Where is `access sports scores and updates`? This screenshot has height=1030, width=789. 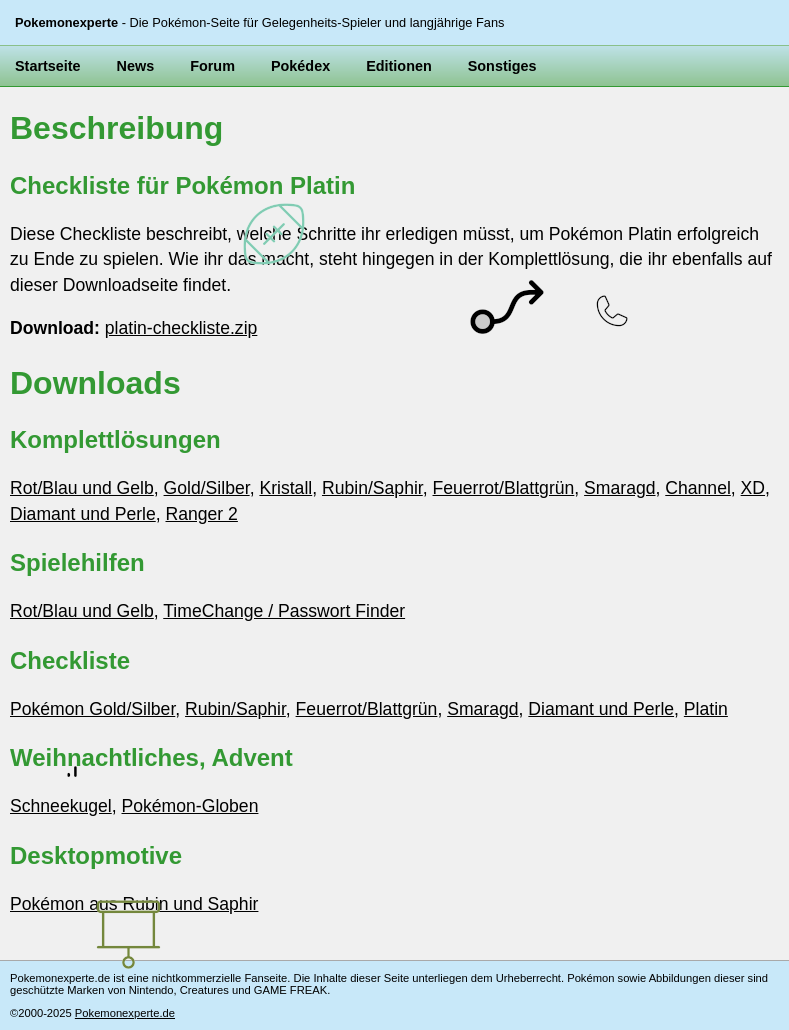 access sports scores and updates is located at coordinates (274, 234).